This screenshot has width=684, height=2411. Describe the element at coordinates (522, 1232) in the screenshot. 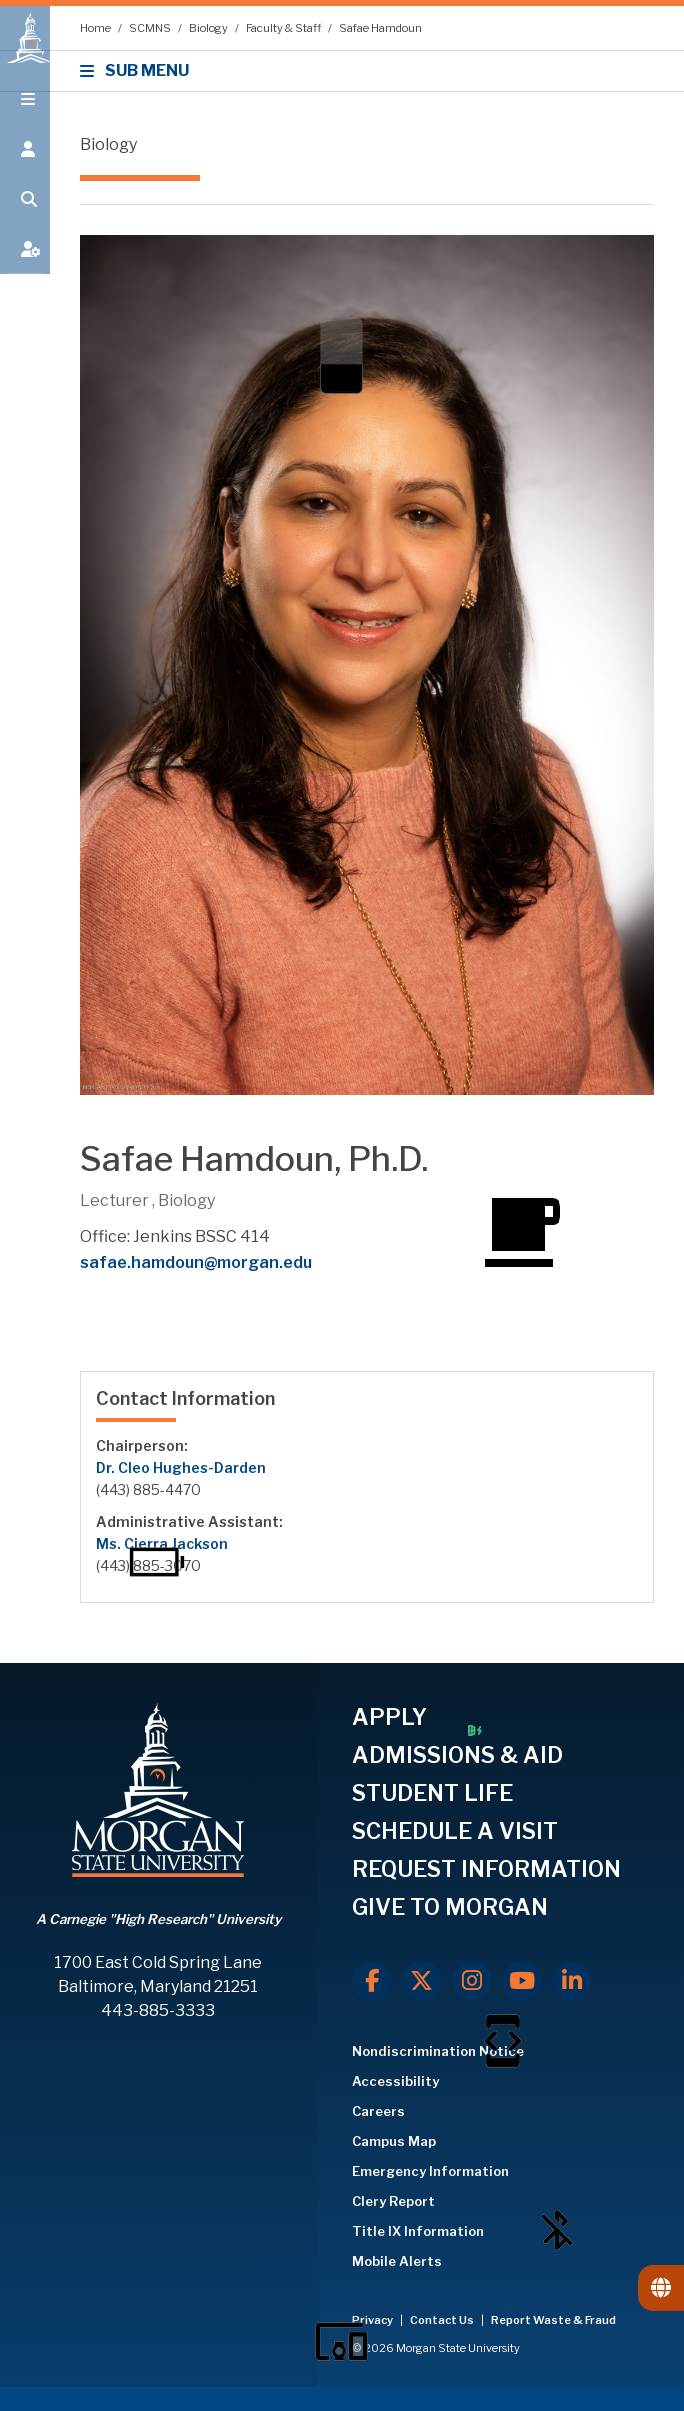

I see `find nearby coffee shops or cafes` at that location.